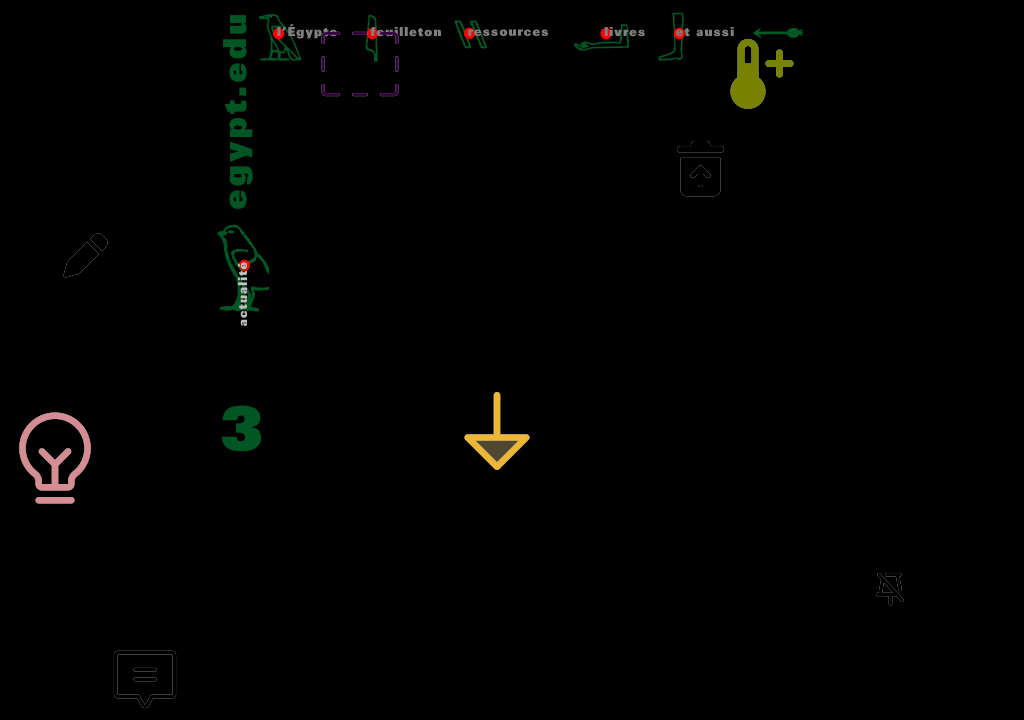 The height and width of the screenshot is (720, 1024). I want to click on unpin an item from your saved collection, so click(890, 587).